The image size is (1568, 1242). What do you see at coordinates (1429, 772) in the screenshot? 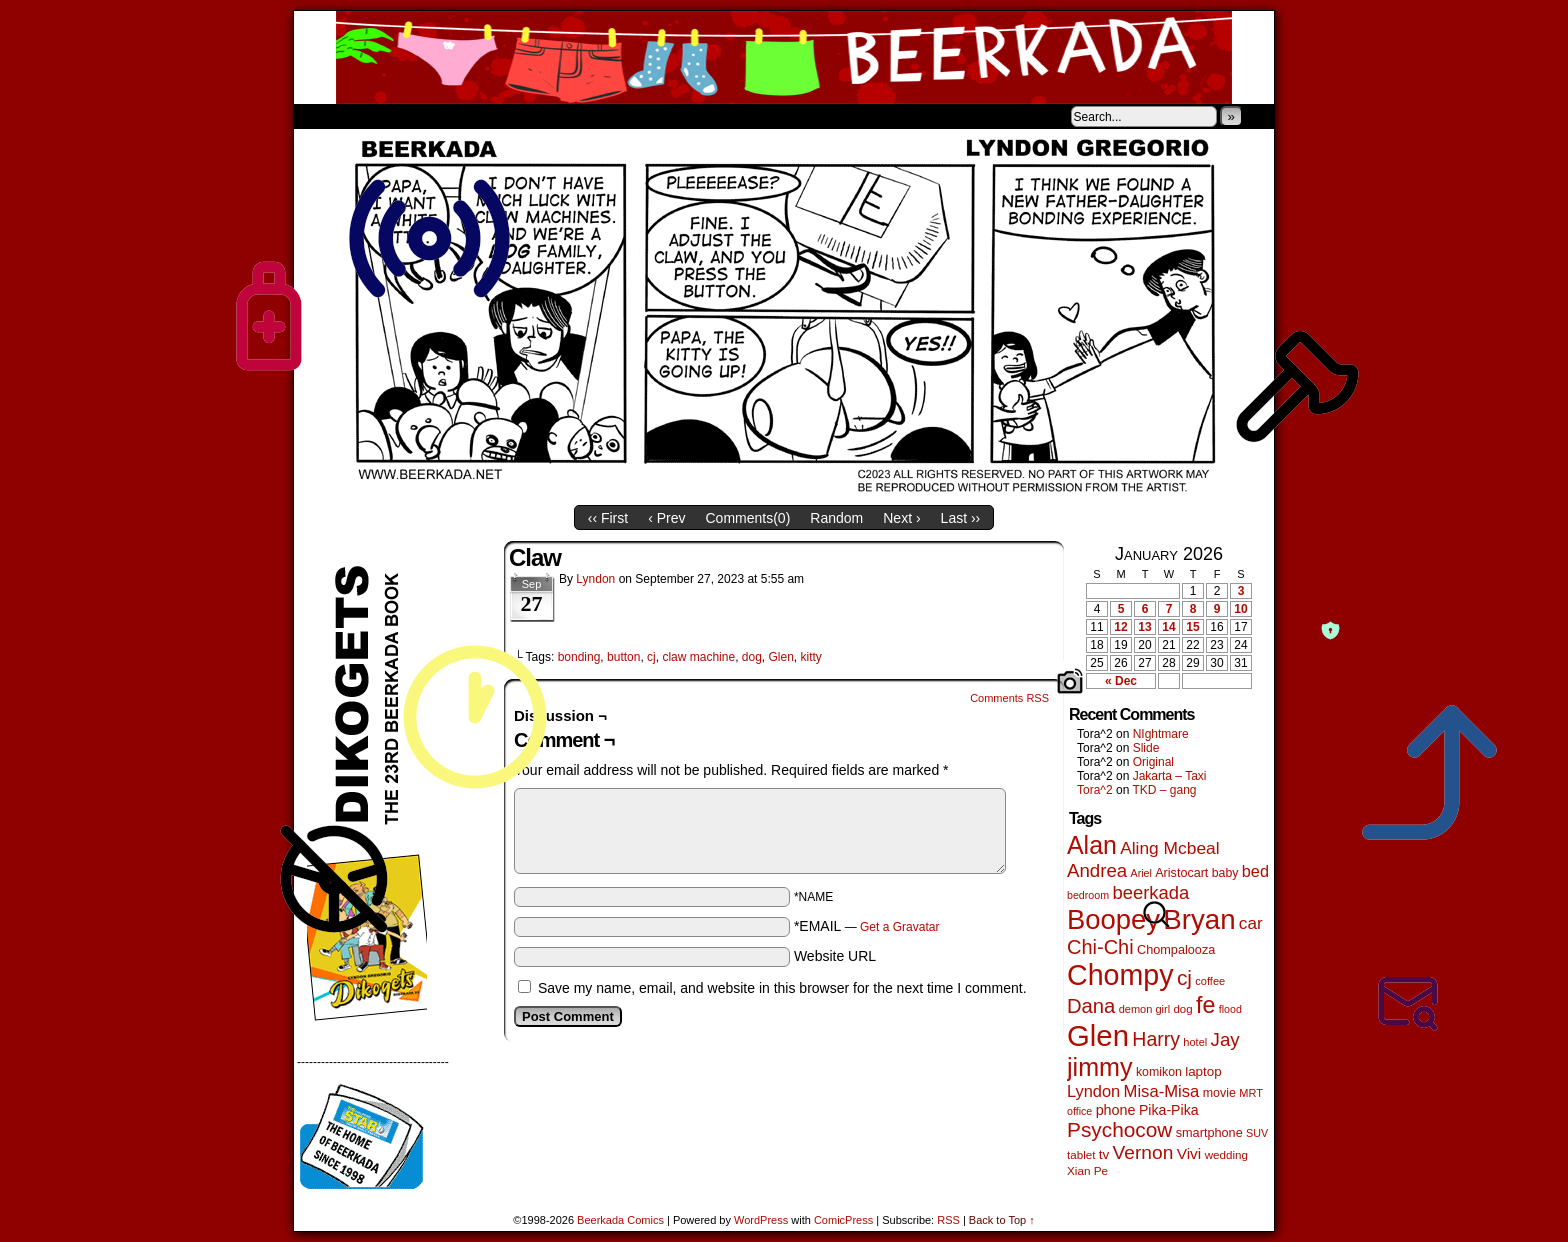
I see `navigate forward and up in a directory` at bounding box center [1429, 772].